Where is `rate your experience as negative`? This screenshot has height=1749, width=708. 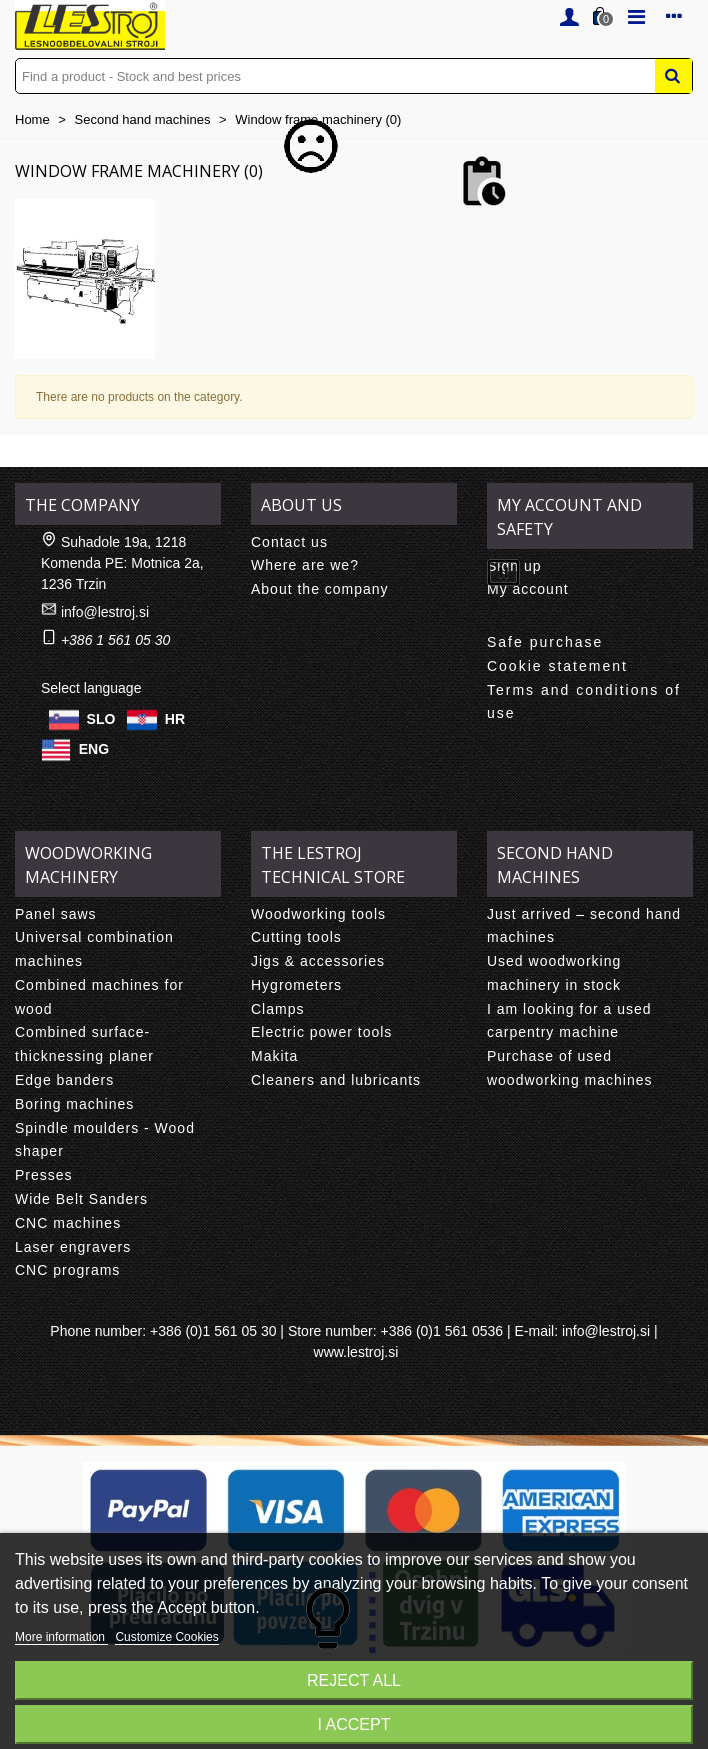
rate your experience as negative is located at coordinates (311, 146).